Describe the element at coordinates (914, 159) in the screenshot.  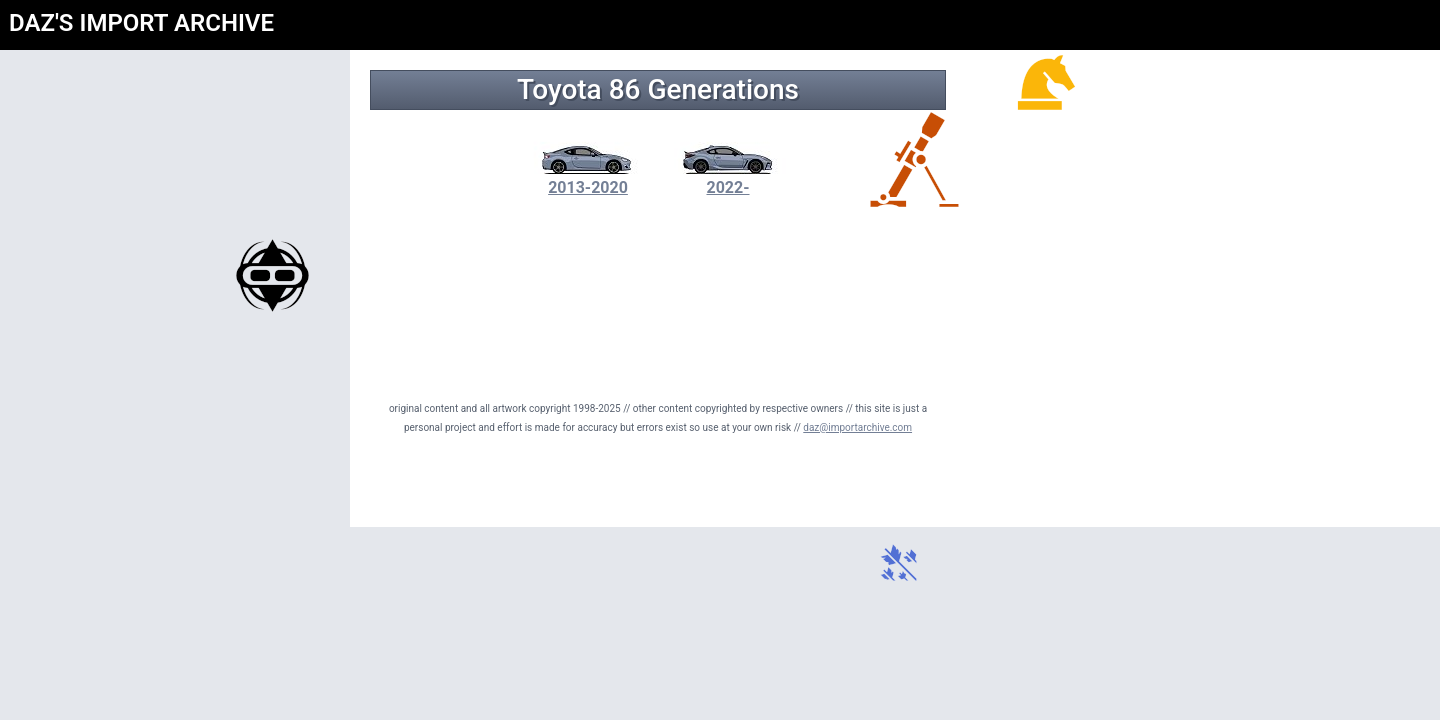
I see `mortar weapon icon for military or strategy games` at that location.